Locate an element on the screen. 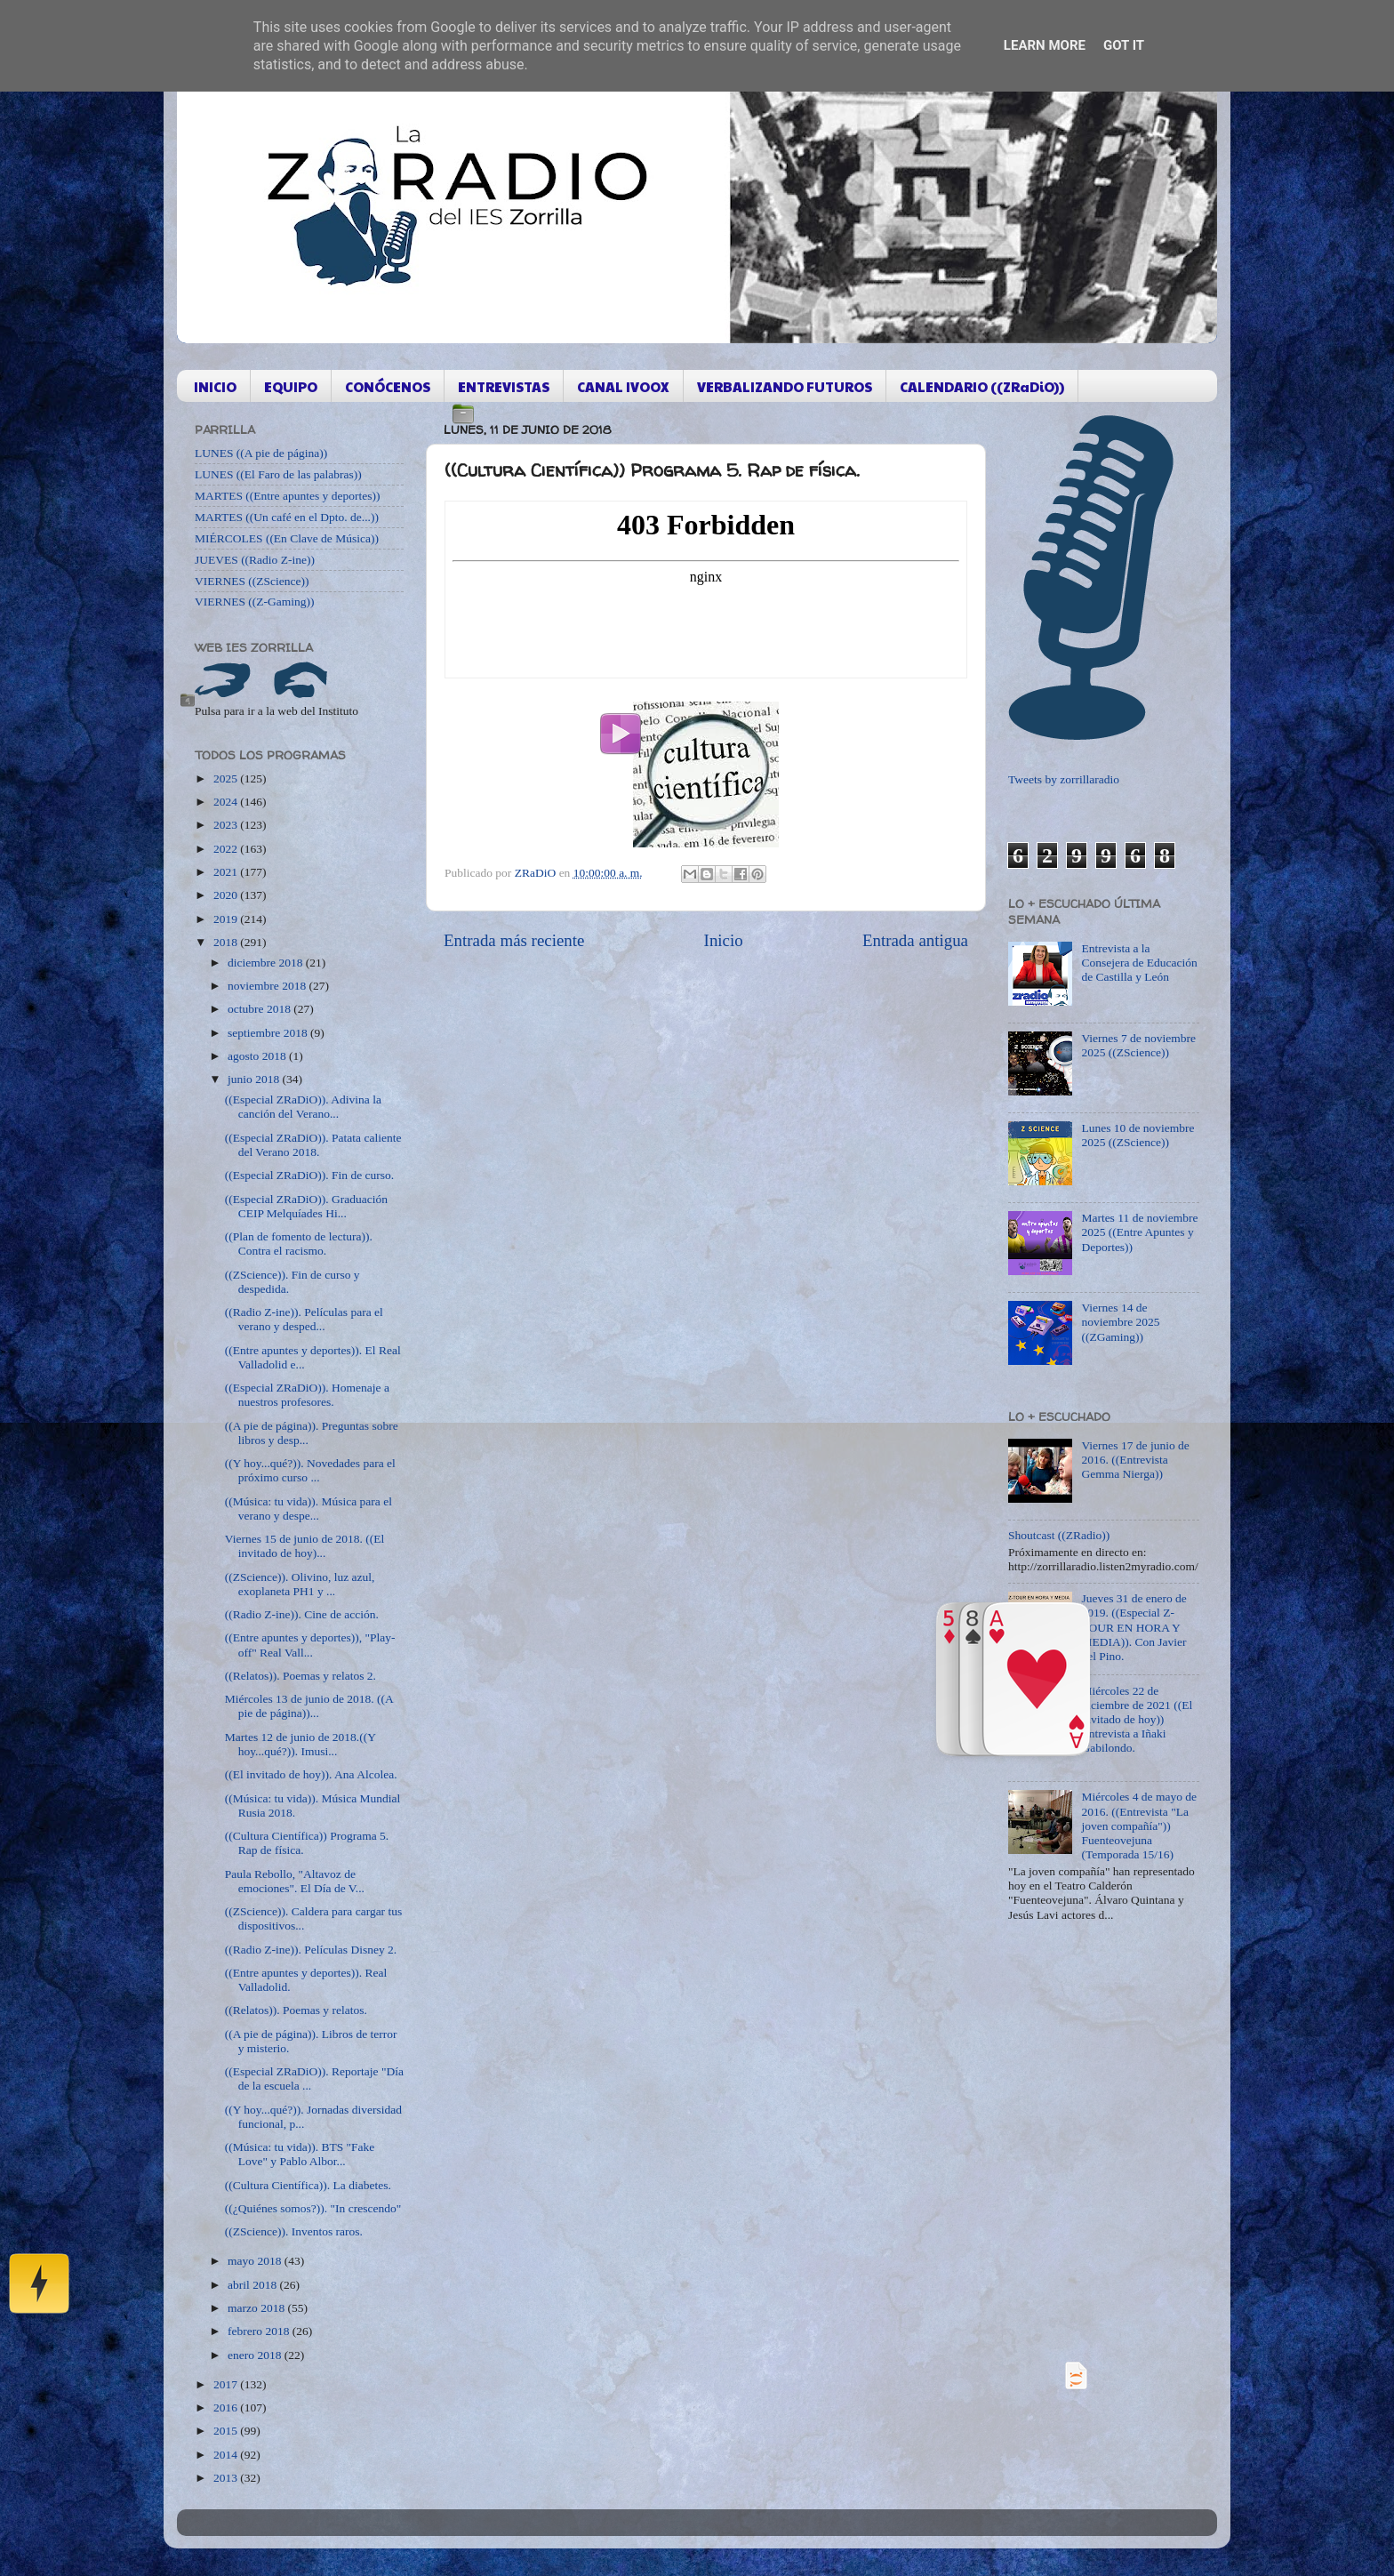 The image size is (1394, 2576). open solitaire card game is located at coordinates (1013, 1679).